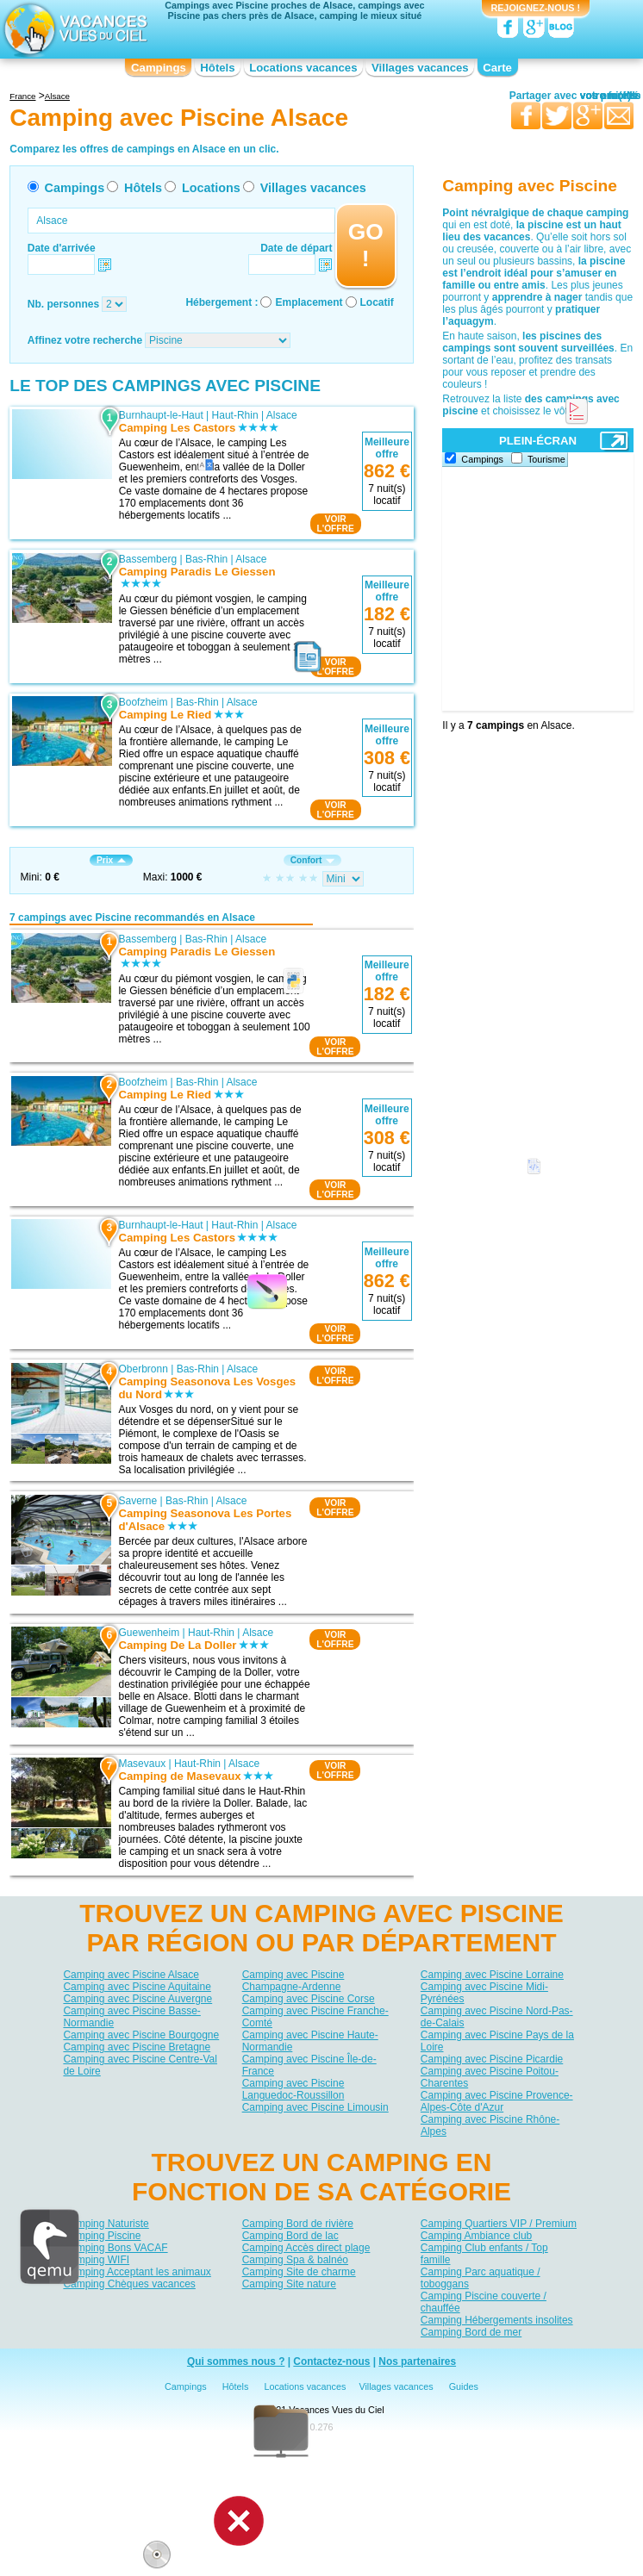  I want to click on open a text document file, so click(308, 656).